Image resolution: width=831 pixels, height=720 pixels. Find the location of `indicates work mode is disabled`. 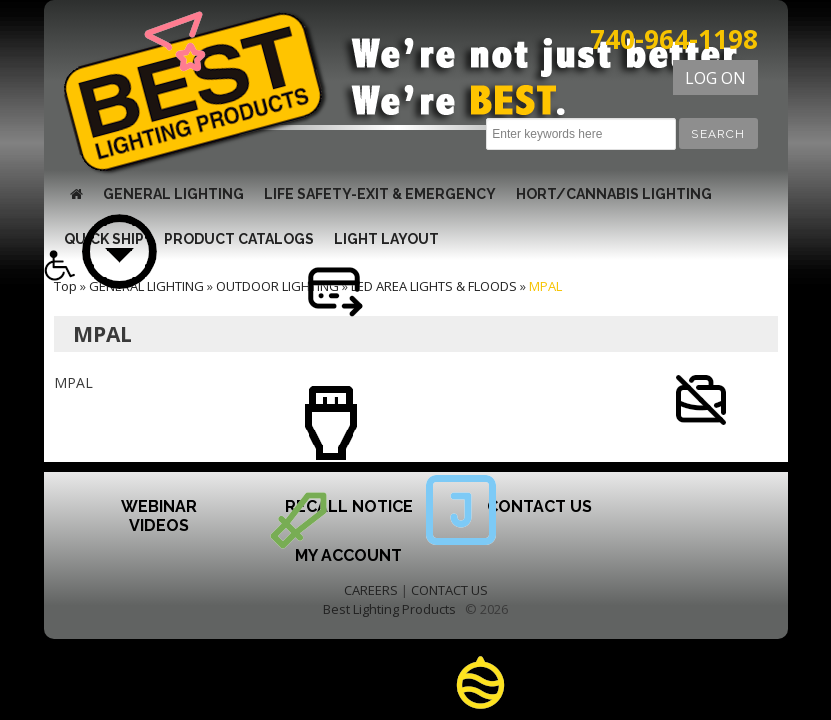

indicates work mode is disabled is located at coordinates (701, 400).